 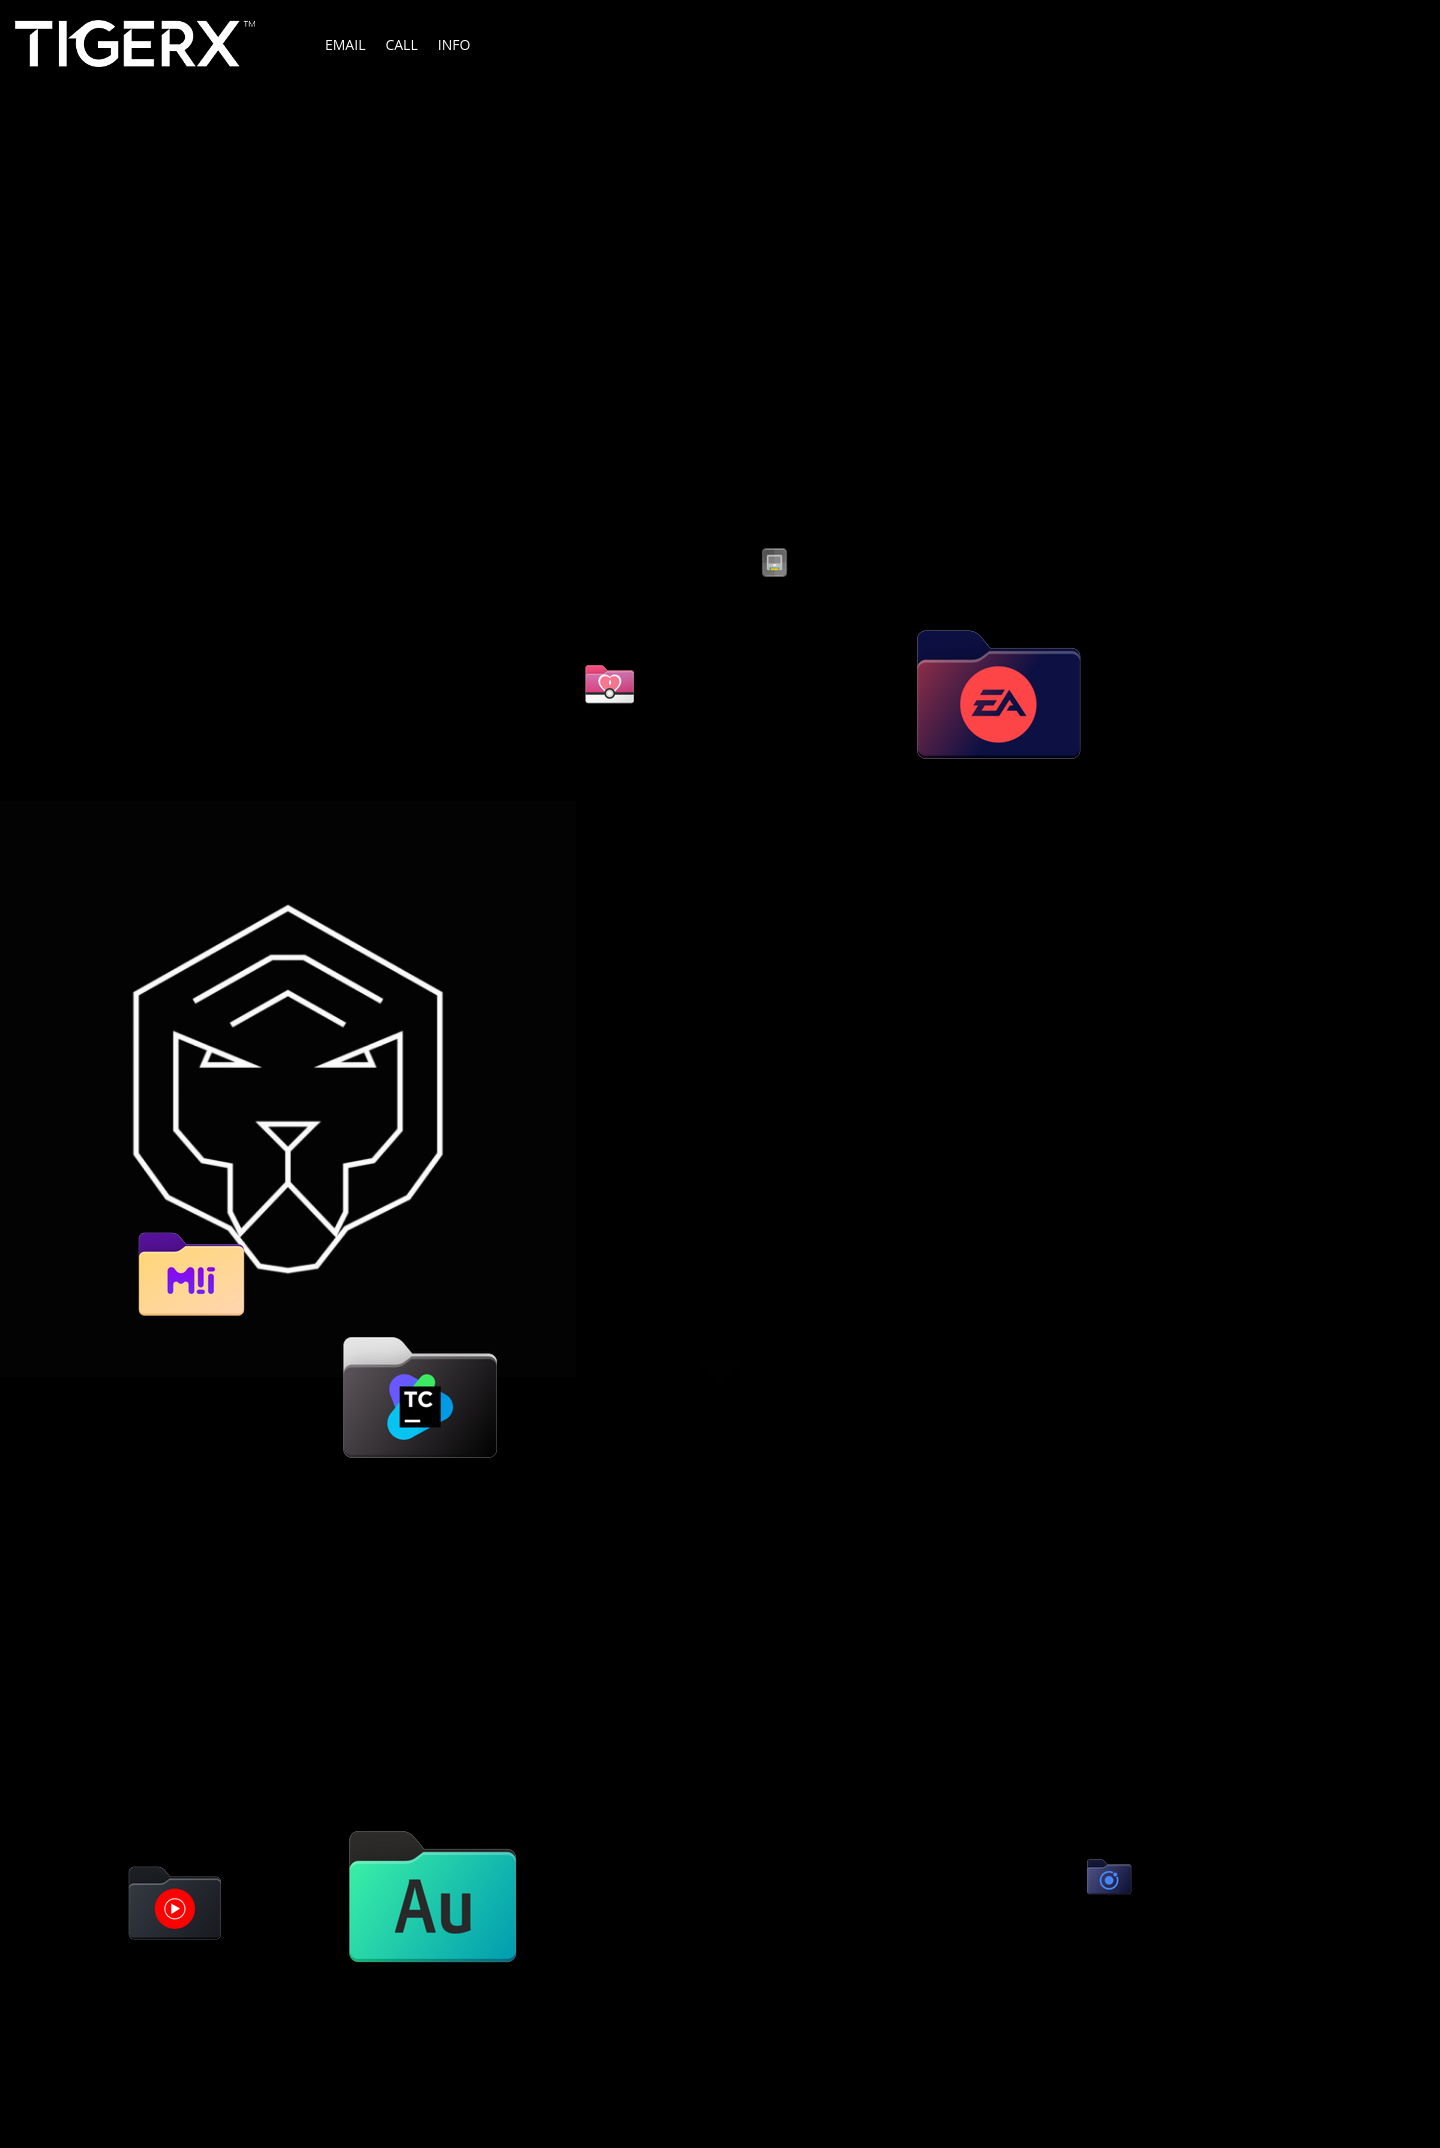 What do you see at coordinates (432, 1901) in the screenshot?
I see `open Adobe Audition project files folder` at bounding box center [432, 1901].